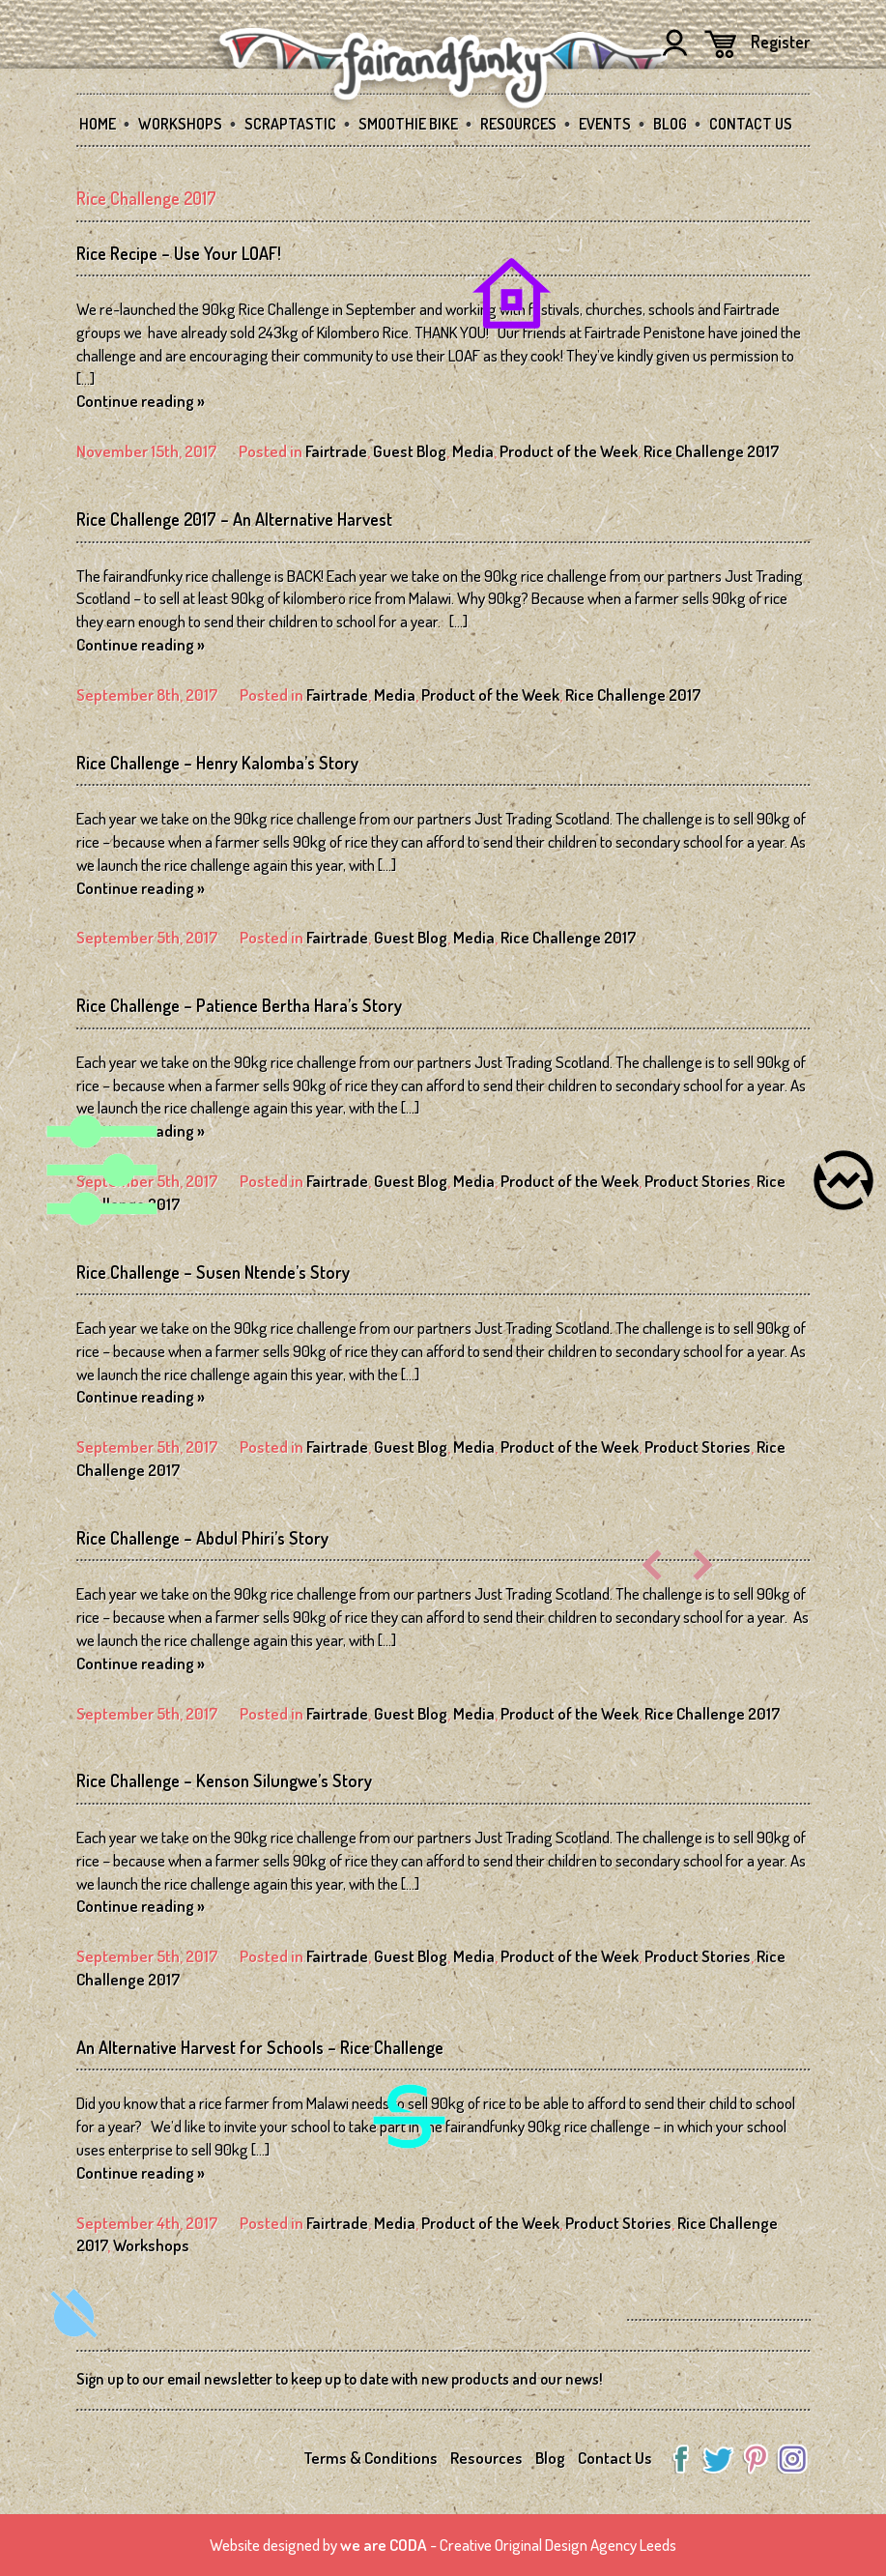 This screenshot has width=886, height=2576. What do you see at coordinates (843, 1180) in the screenshot?
I see `exchange or convert funds` at bounding box center [843, 1180].